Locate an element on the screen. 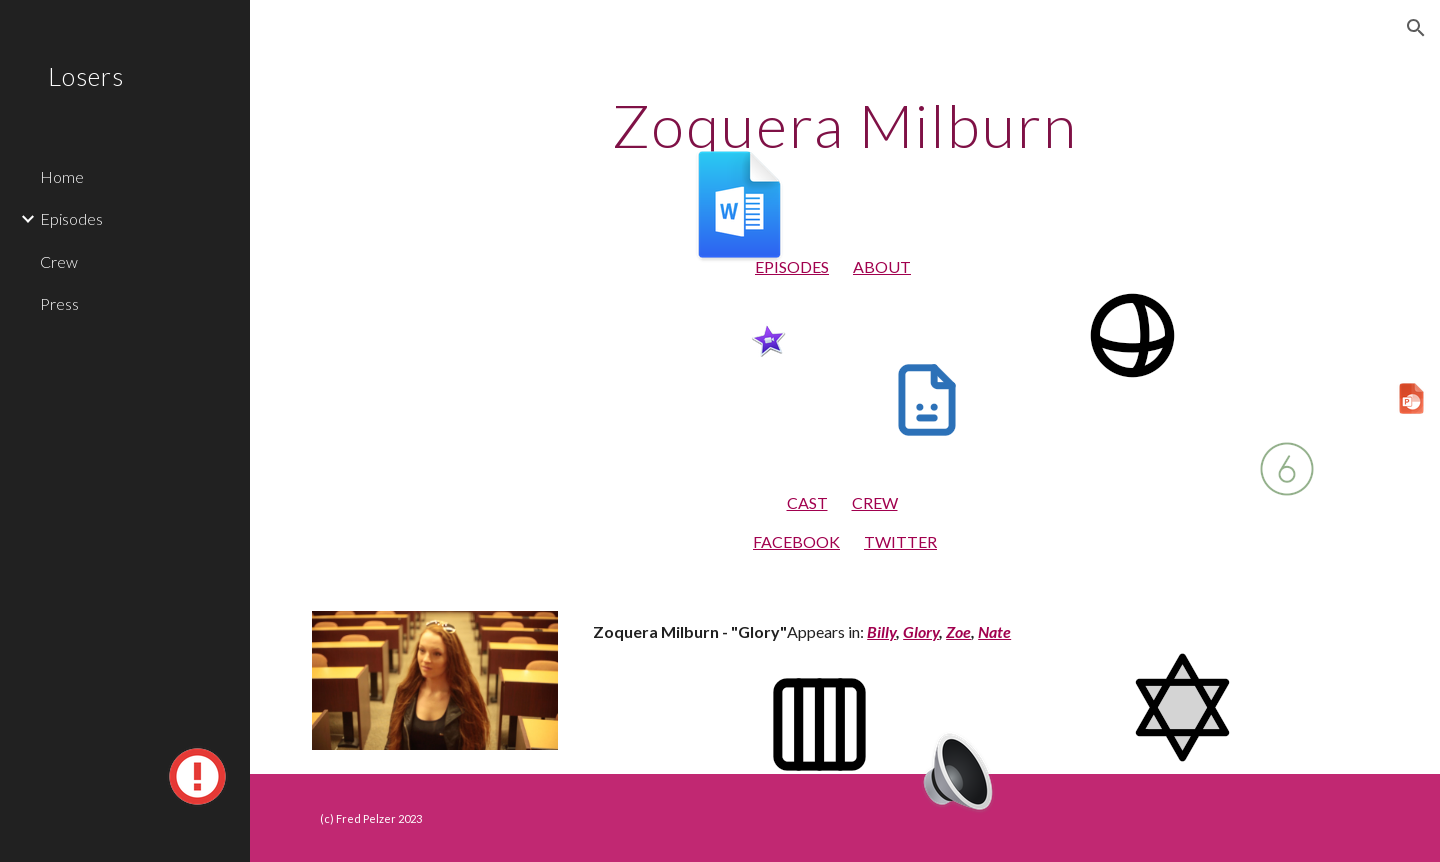 This screenshot has height=862, width=1440. open iMovie video editing application is located at coordinates (768, 340).